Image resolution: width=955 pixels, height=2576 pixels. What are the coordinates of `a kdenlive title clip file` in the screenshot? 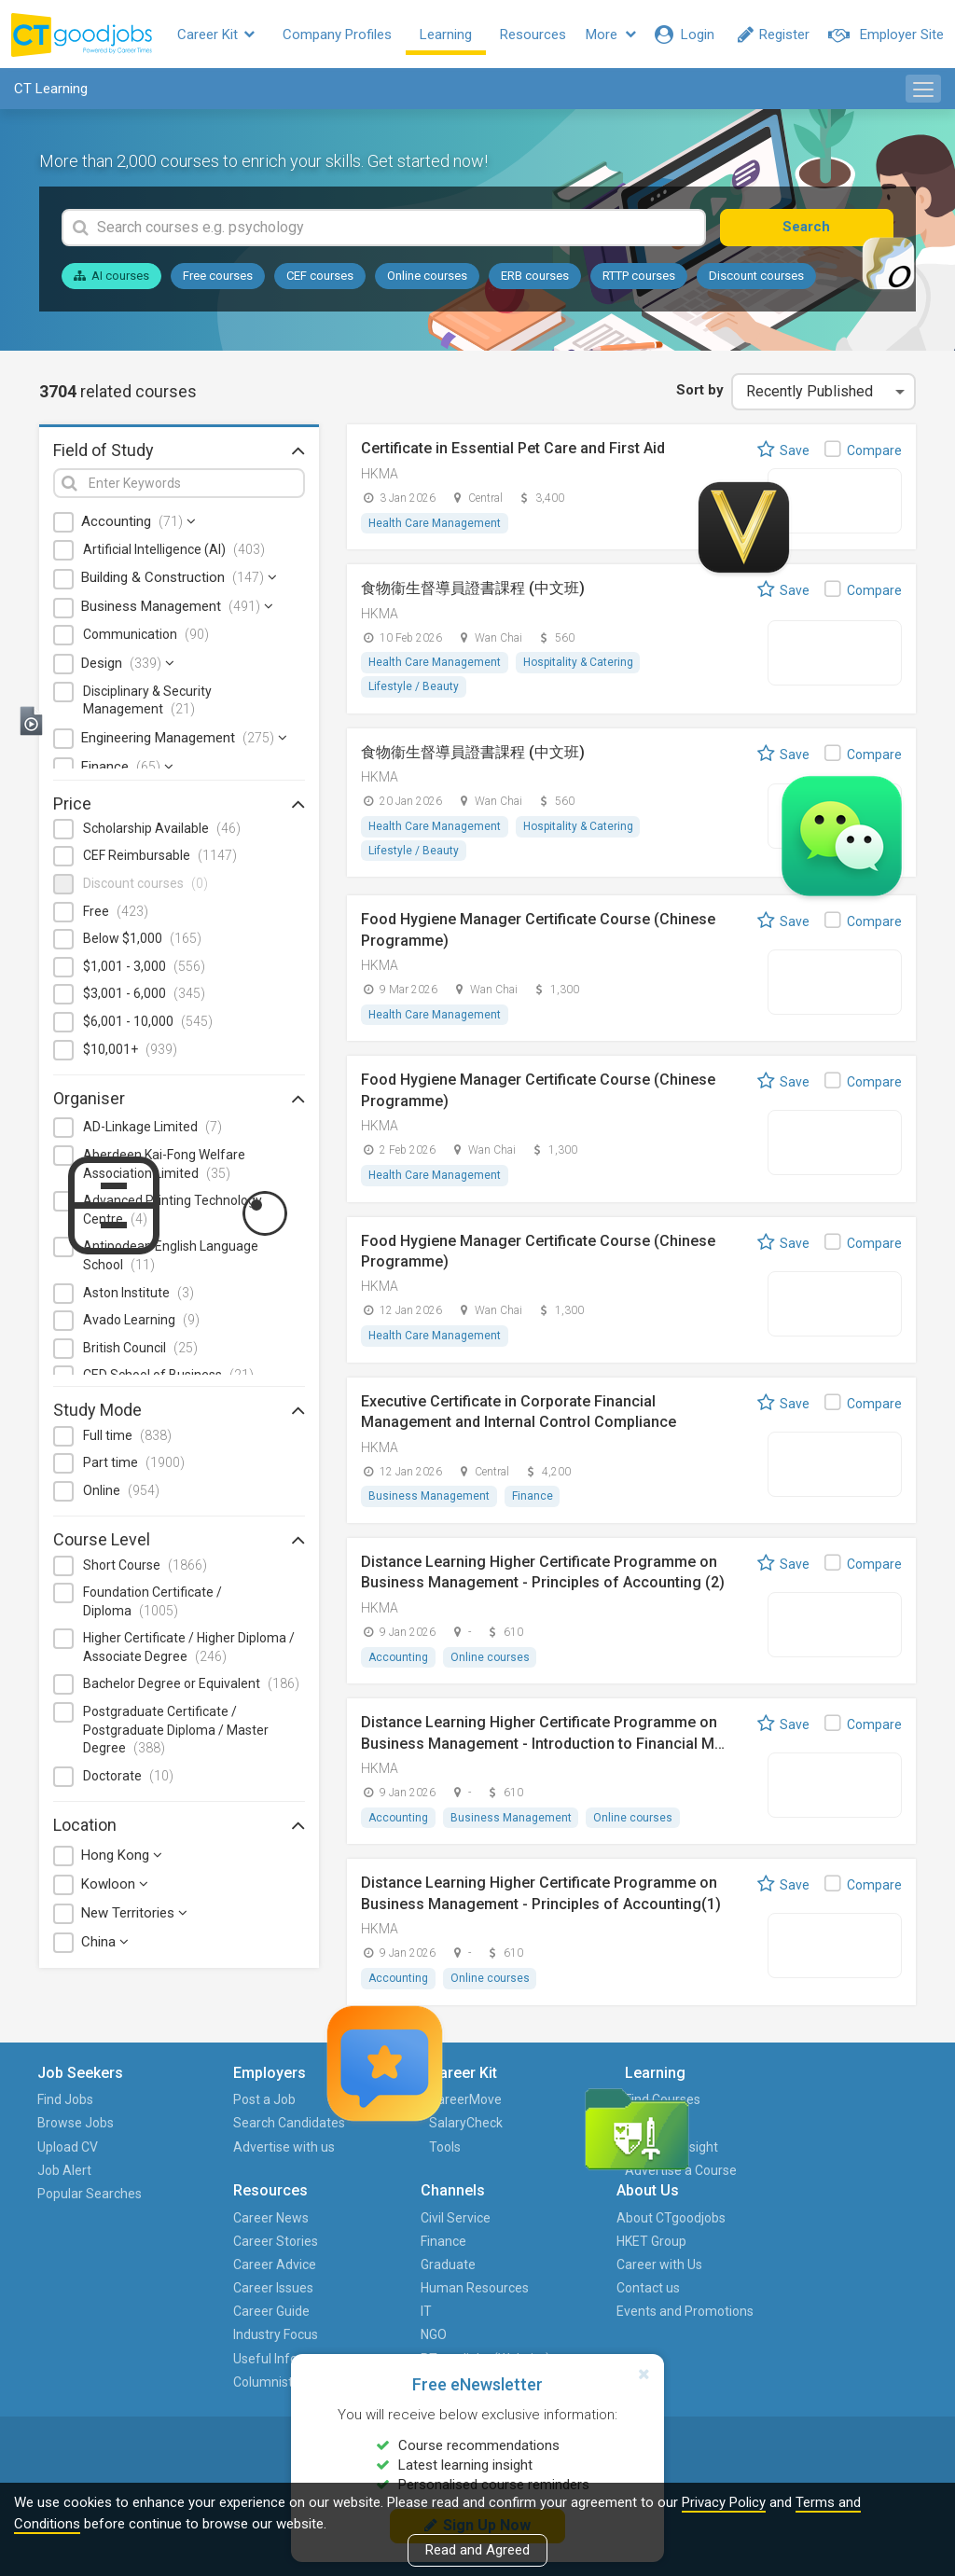 It's located at (31, 721).